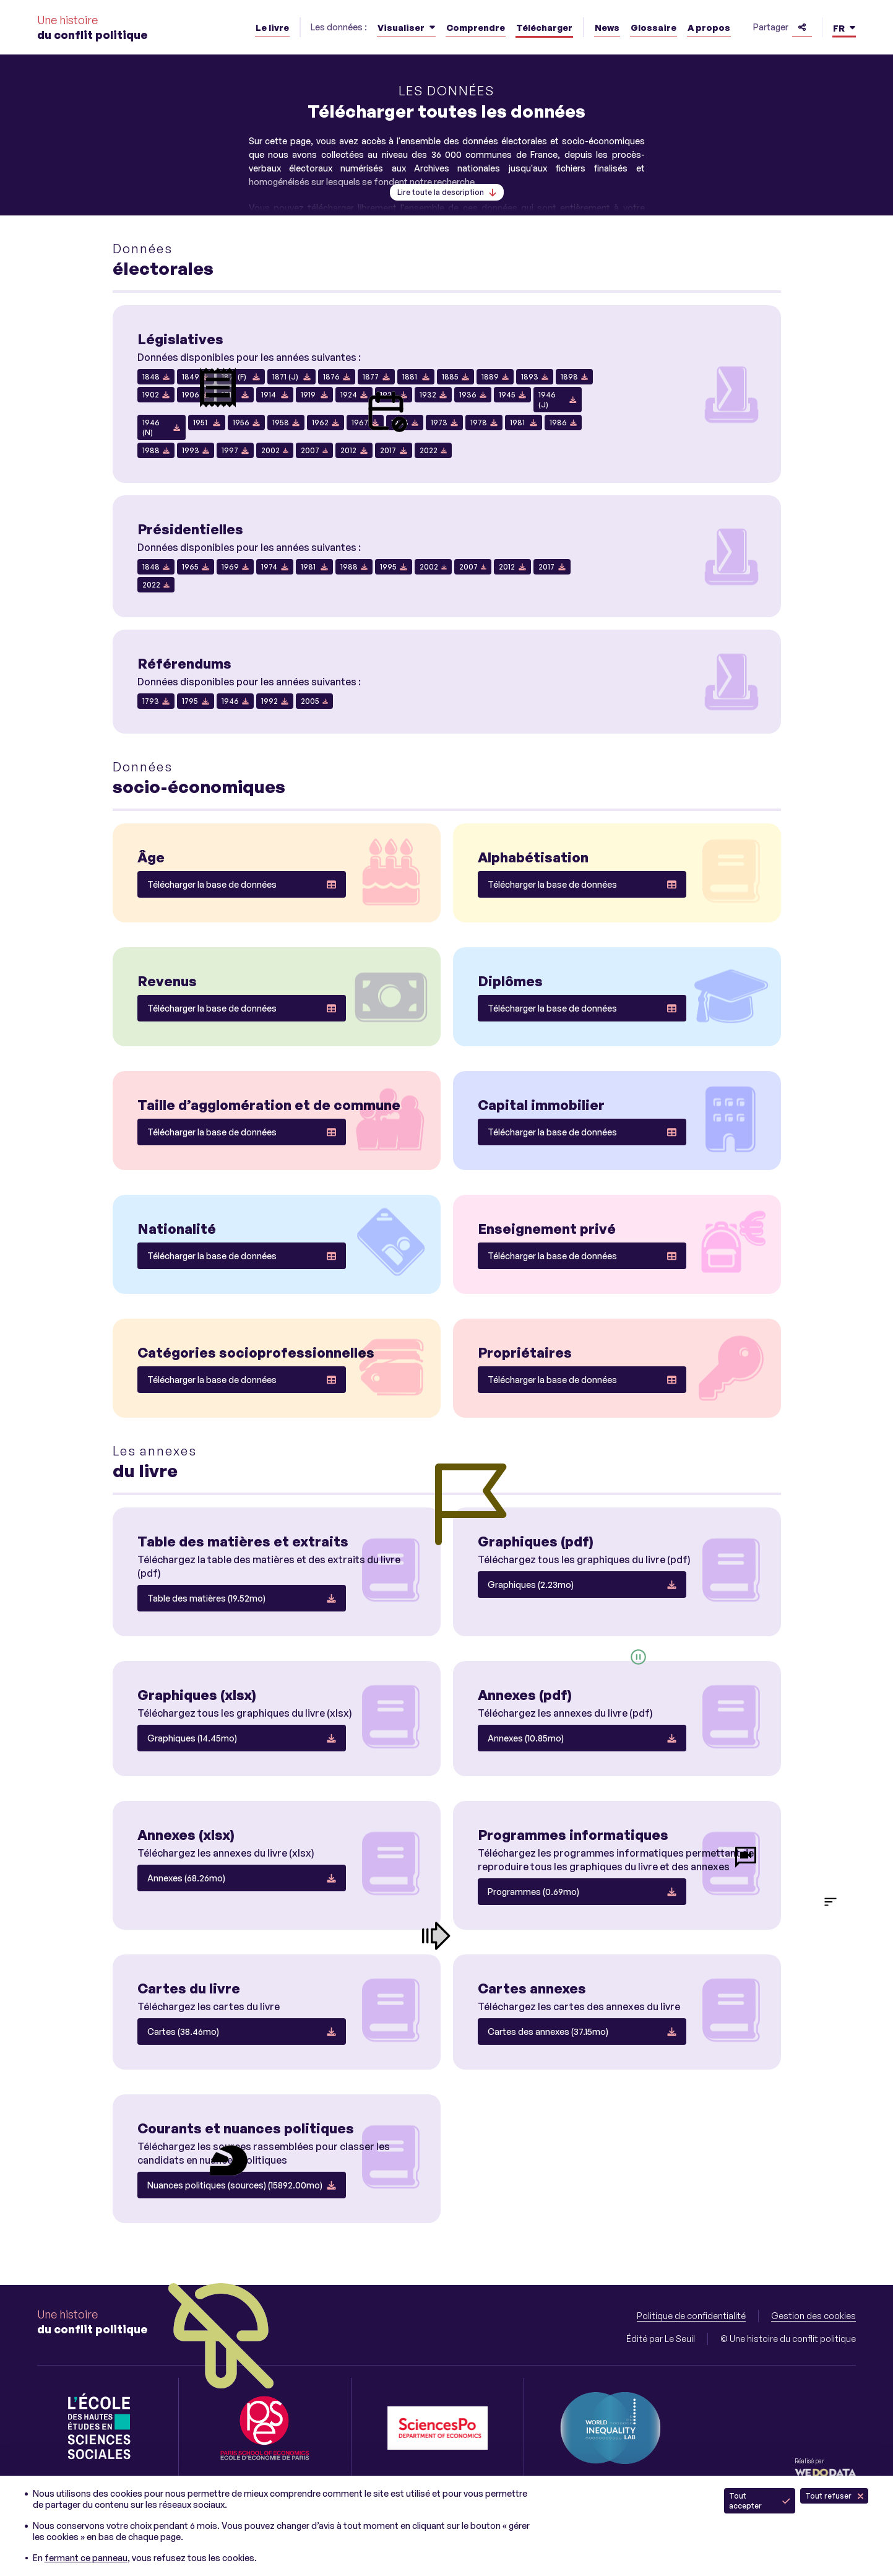 The width and height of the screenshot is (893, 2576). I want to click on flag an item for review or attention, so click(469, 1504).